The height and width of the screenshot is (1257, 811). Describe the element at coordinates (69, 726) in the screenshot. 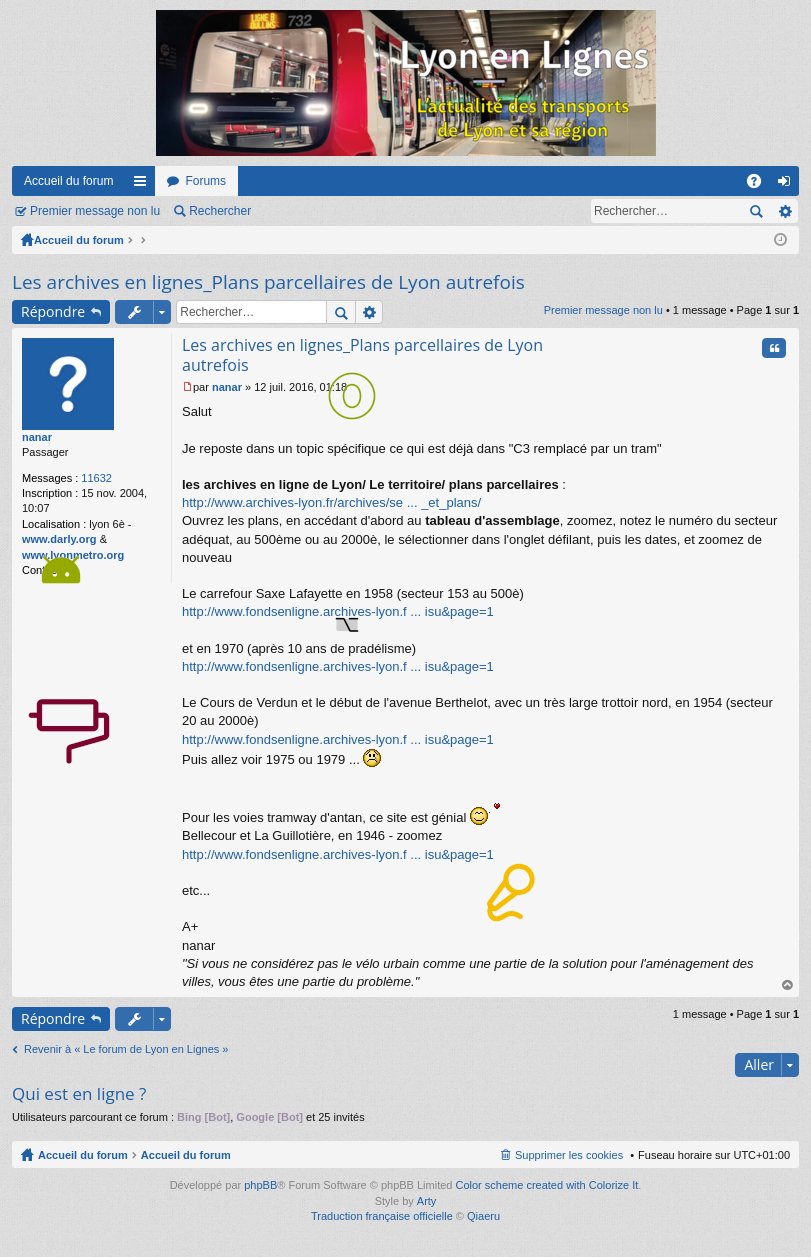

I see `customize theme or appearance settings` at that location.